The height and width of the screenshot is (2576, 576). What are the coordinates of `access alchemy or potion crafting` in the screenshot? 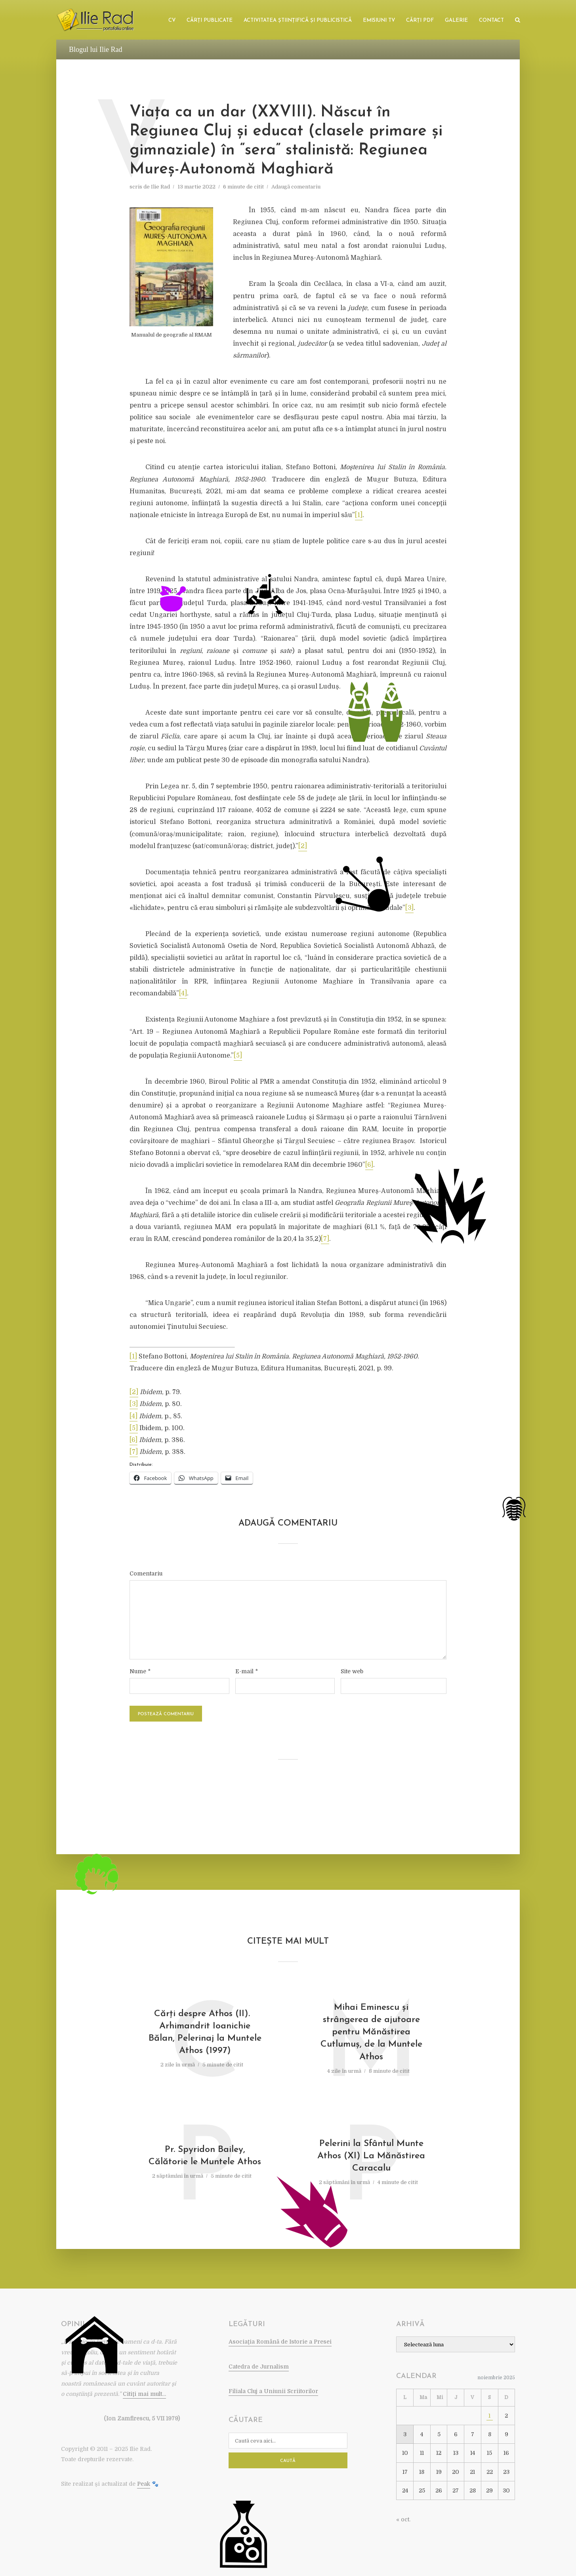 It's located at (246, 2534).